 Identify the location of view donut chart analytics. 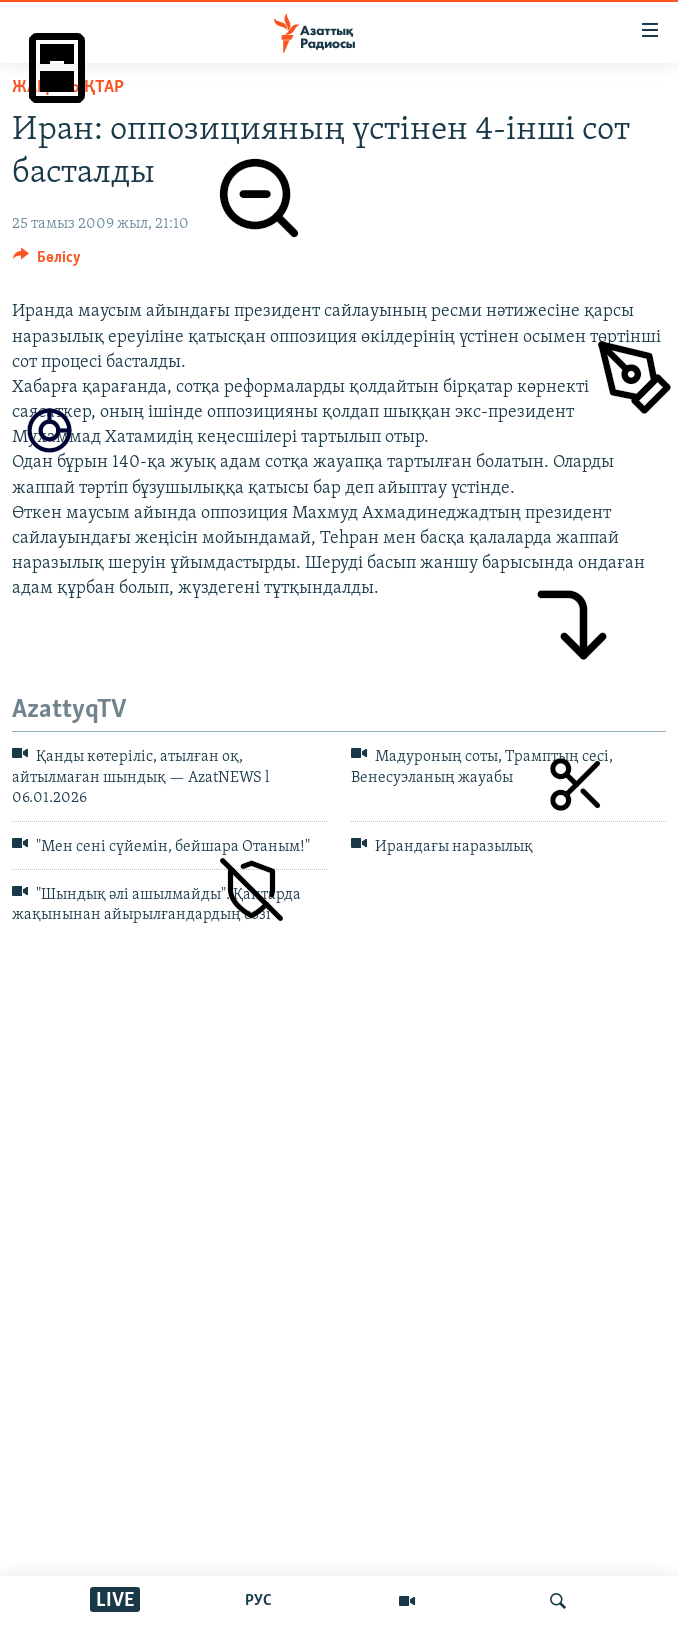
(49, 430).